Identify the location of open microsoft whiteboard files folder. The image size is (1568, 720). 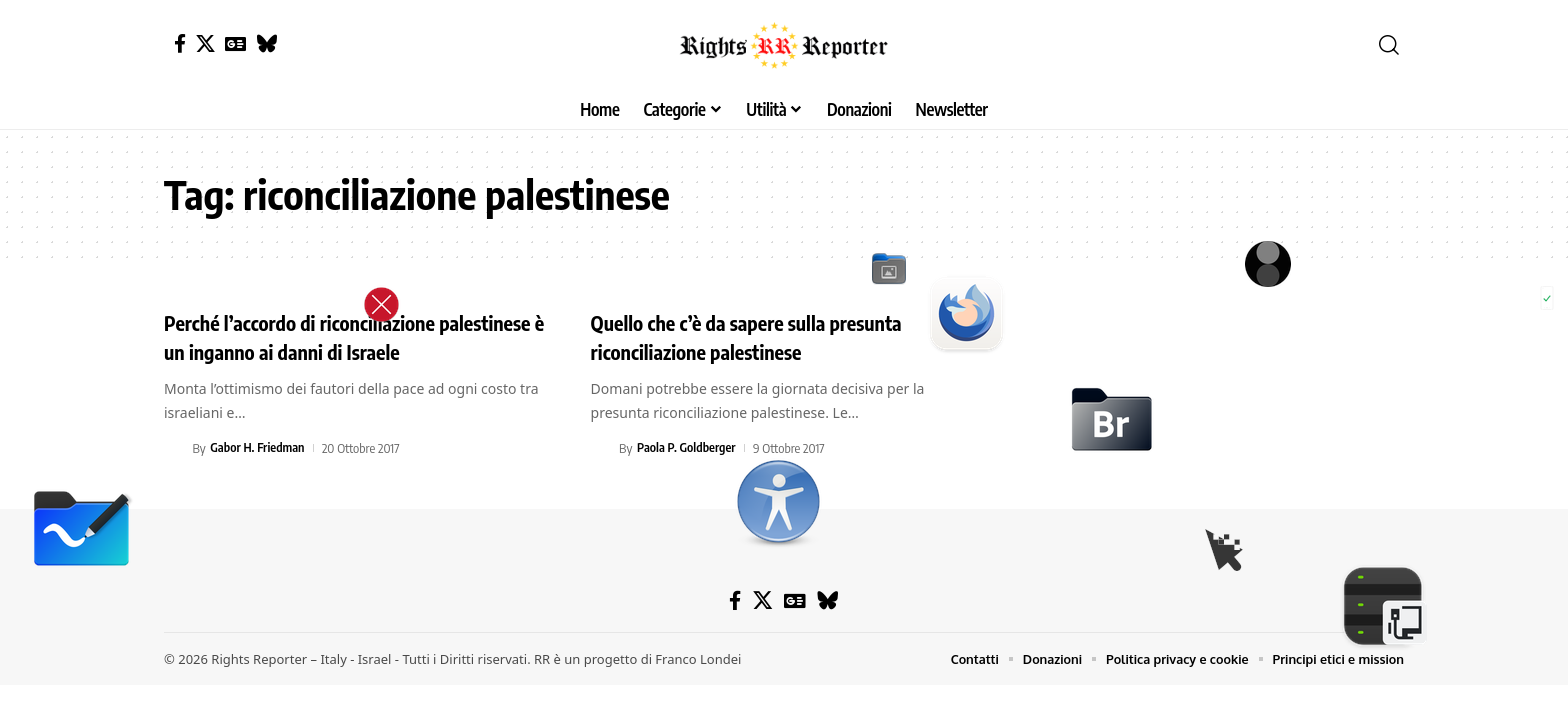
(81, 531).